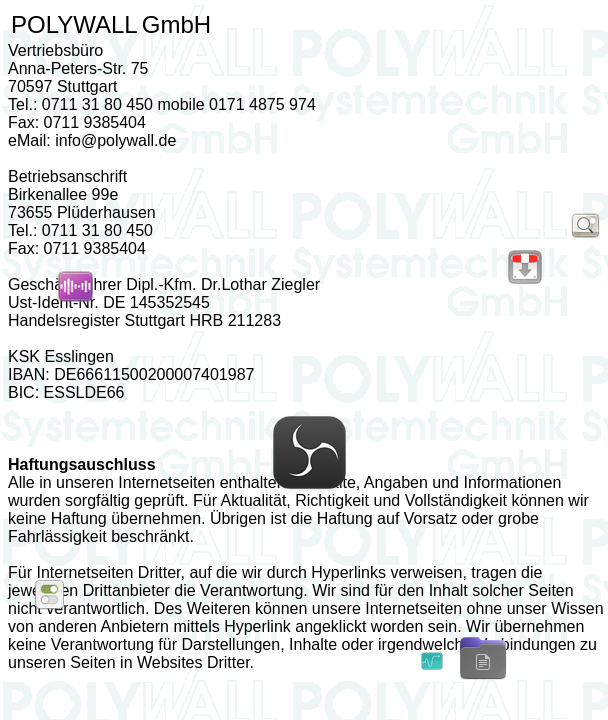  I want to click on open OBS Studio for screen recording and streaming, so click(309, 452).